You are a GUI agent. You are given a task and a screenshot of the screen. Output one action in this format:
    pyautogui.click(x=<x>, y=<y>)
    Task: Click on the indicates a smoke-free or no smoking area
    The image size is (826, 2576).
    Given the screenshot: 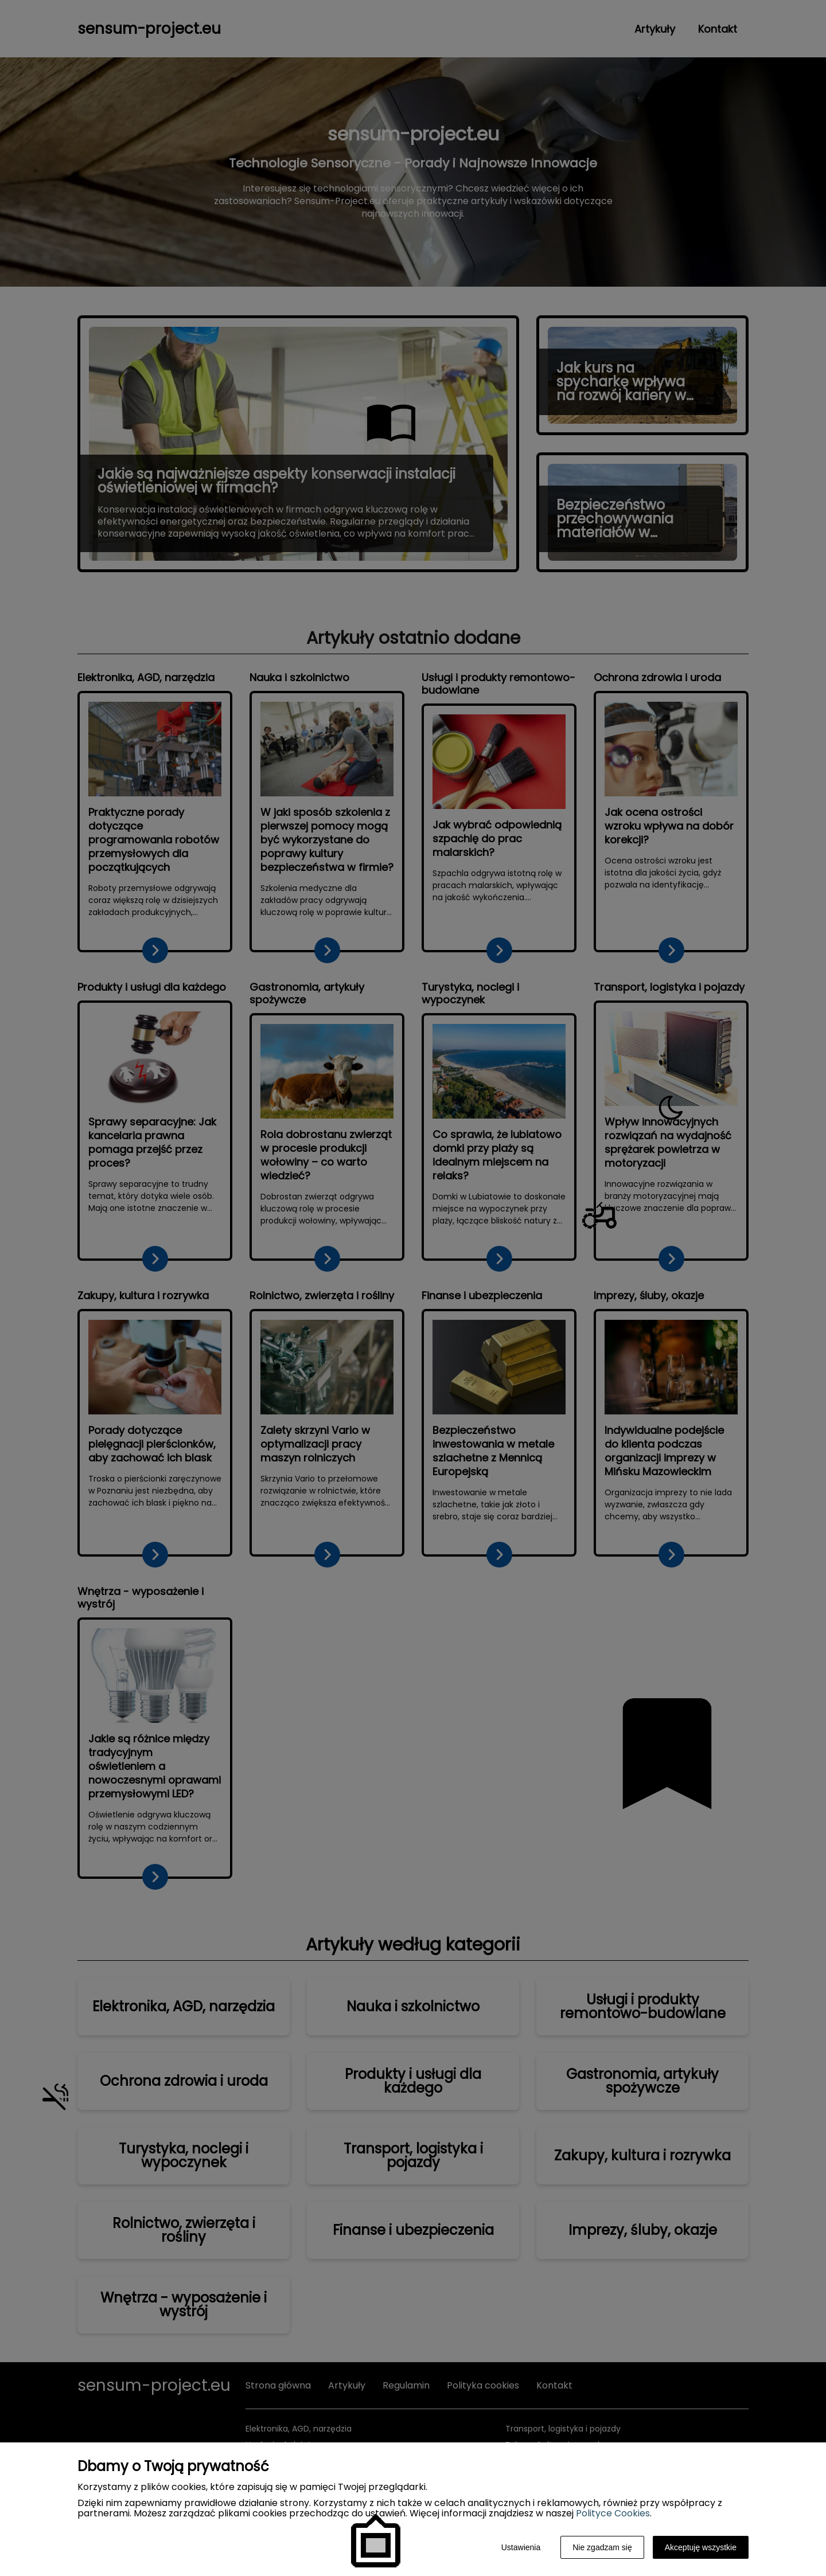 What is the action you would take?
    pyautogui.click(x=55, y=2096)
    